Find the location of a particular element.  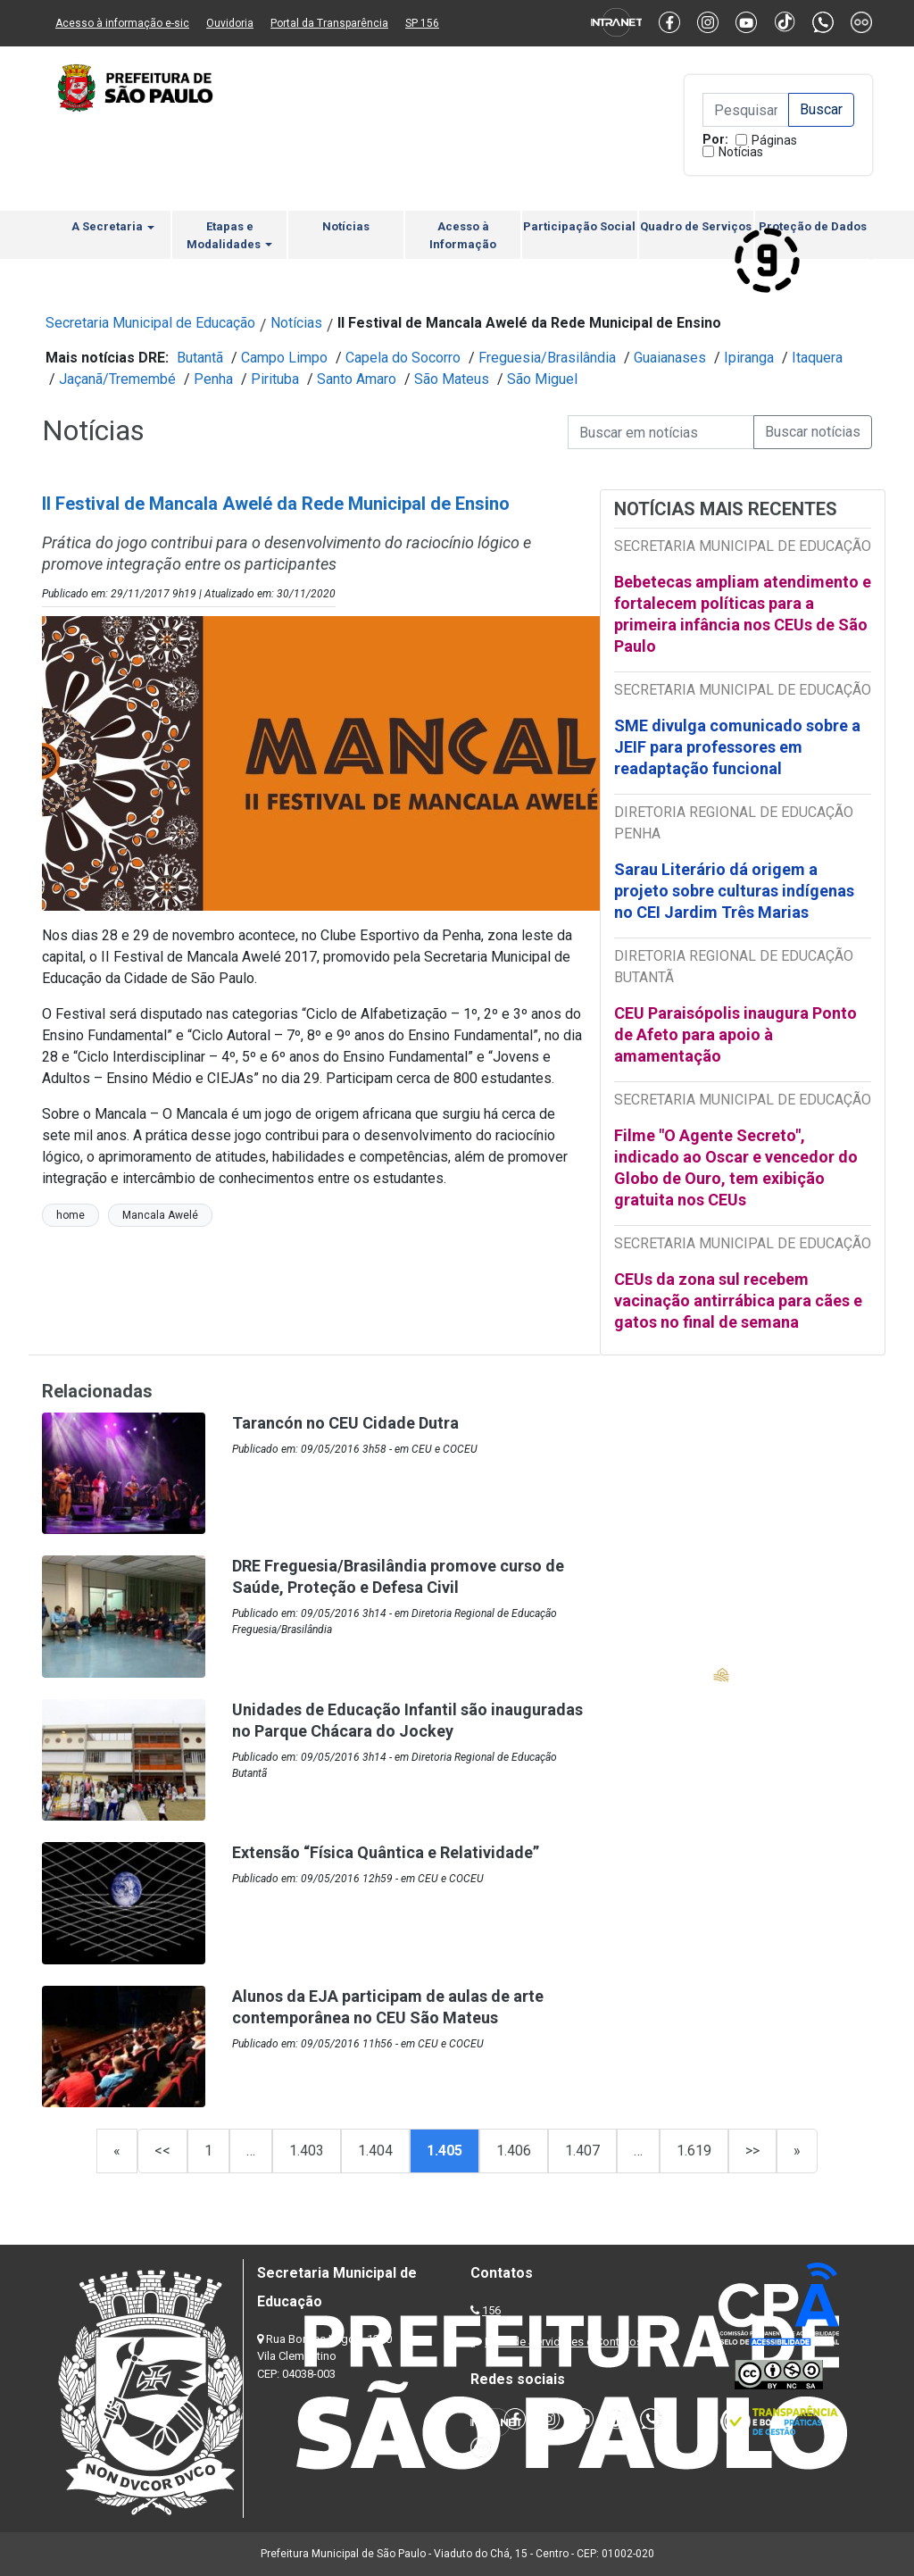

access farm or agricultural settings is located at coordinates (721, 1675).